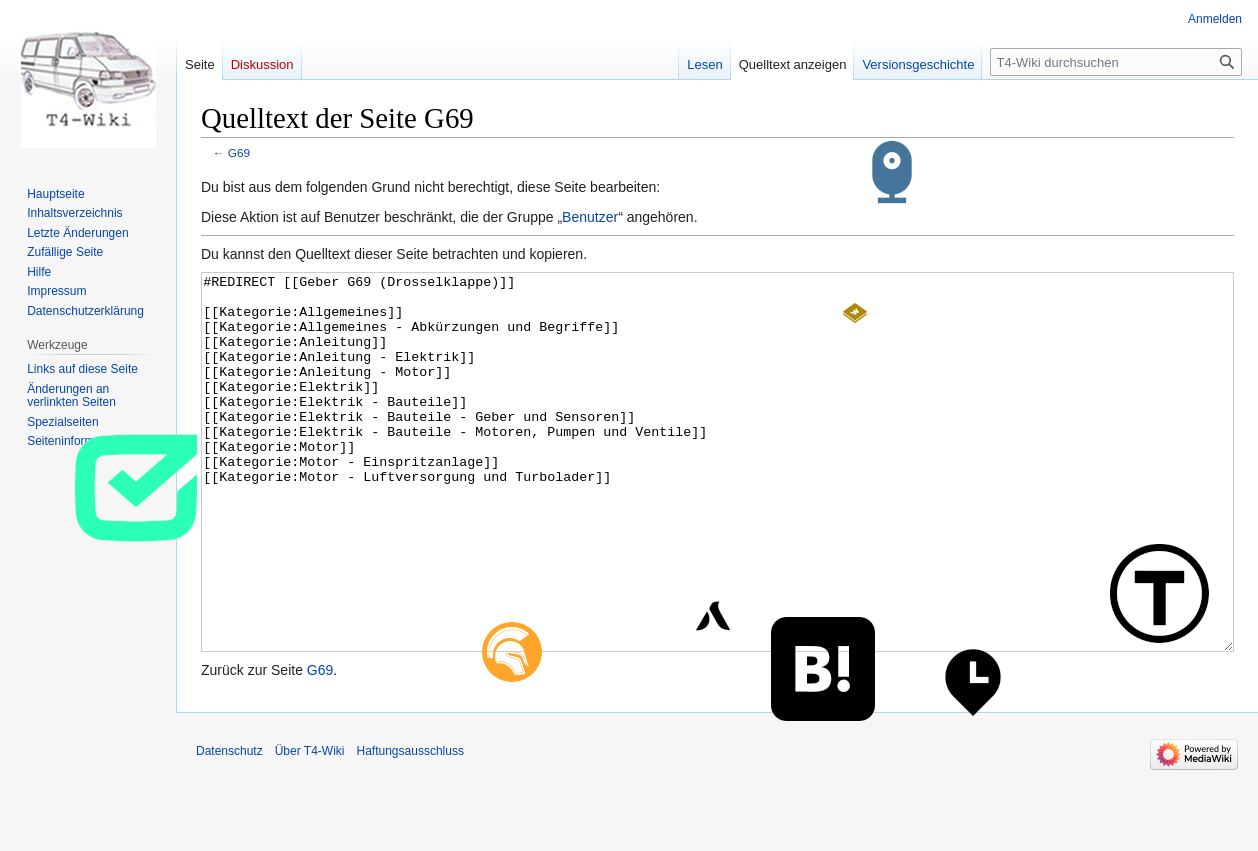 Image resolution: width=1258 pixels, height=851 pixels. What do you see at coordinates (892, 172) in the screenshot?
I see `enable webcam or video camera` at bounding box center [892, 172].